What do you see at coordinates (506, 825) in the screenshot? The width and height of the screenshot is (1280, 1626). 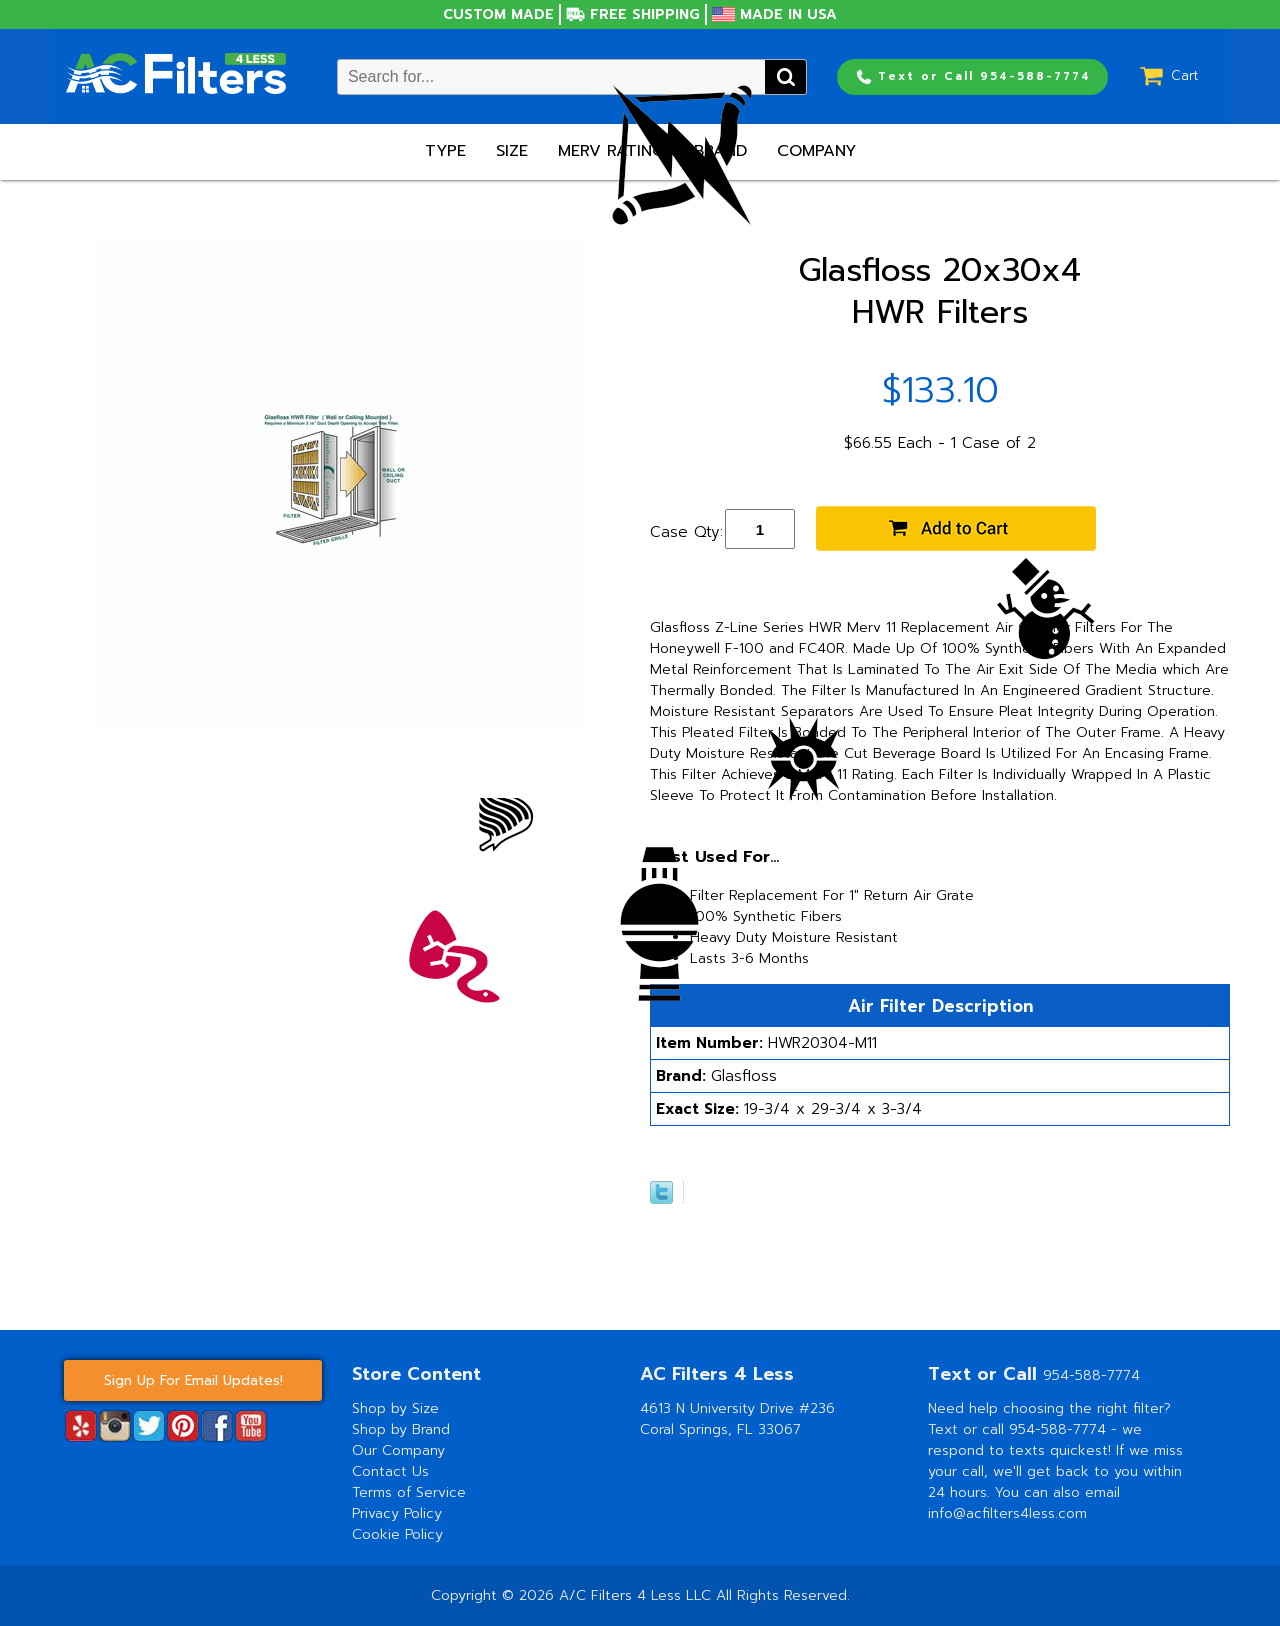 I see `activate wave attack ability` at bounding box center [506, 825].